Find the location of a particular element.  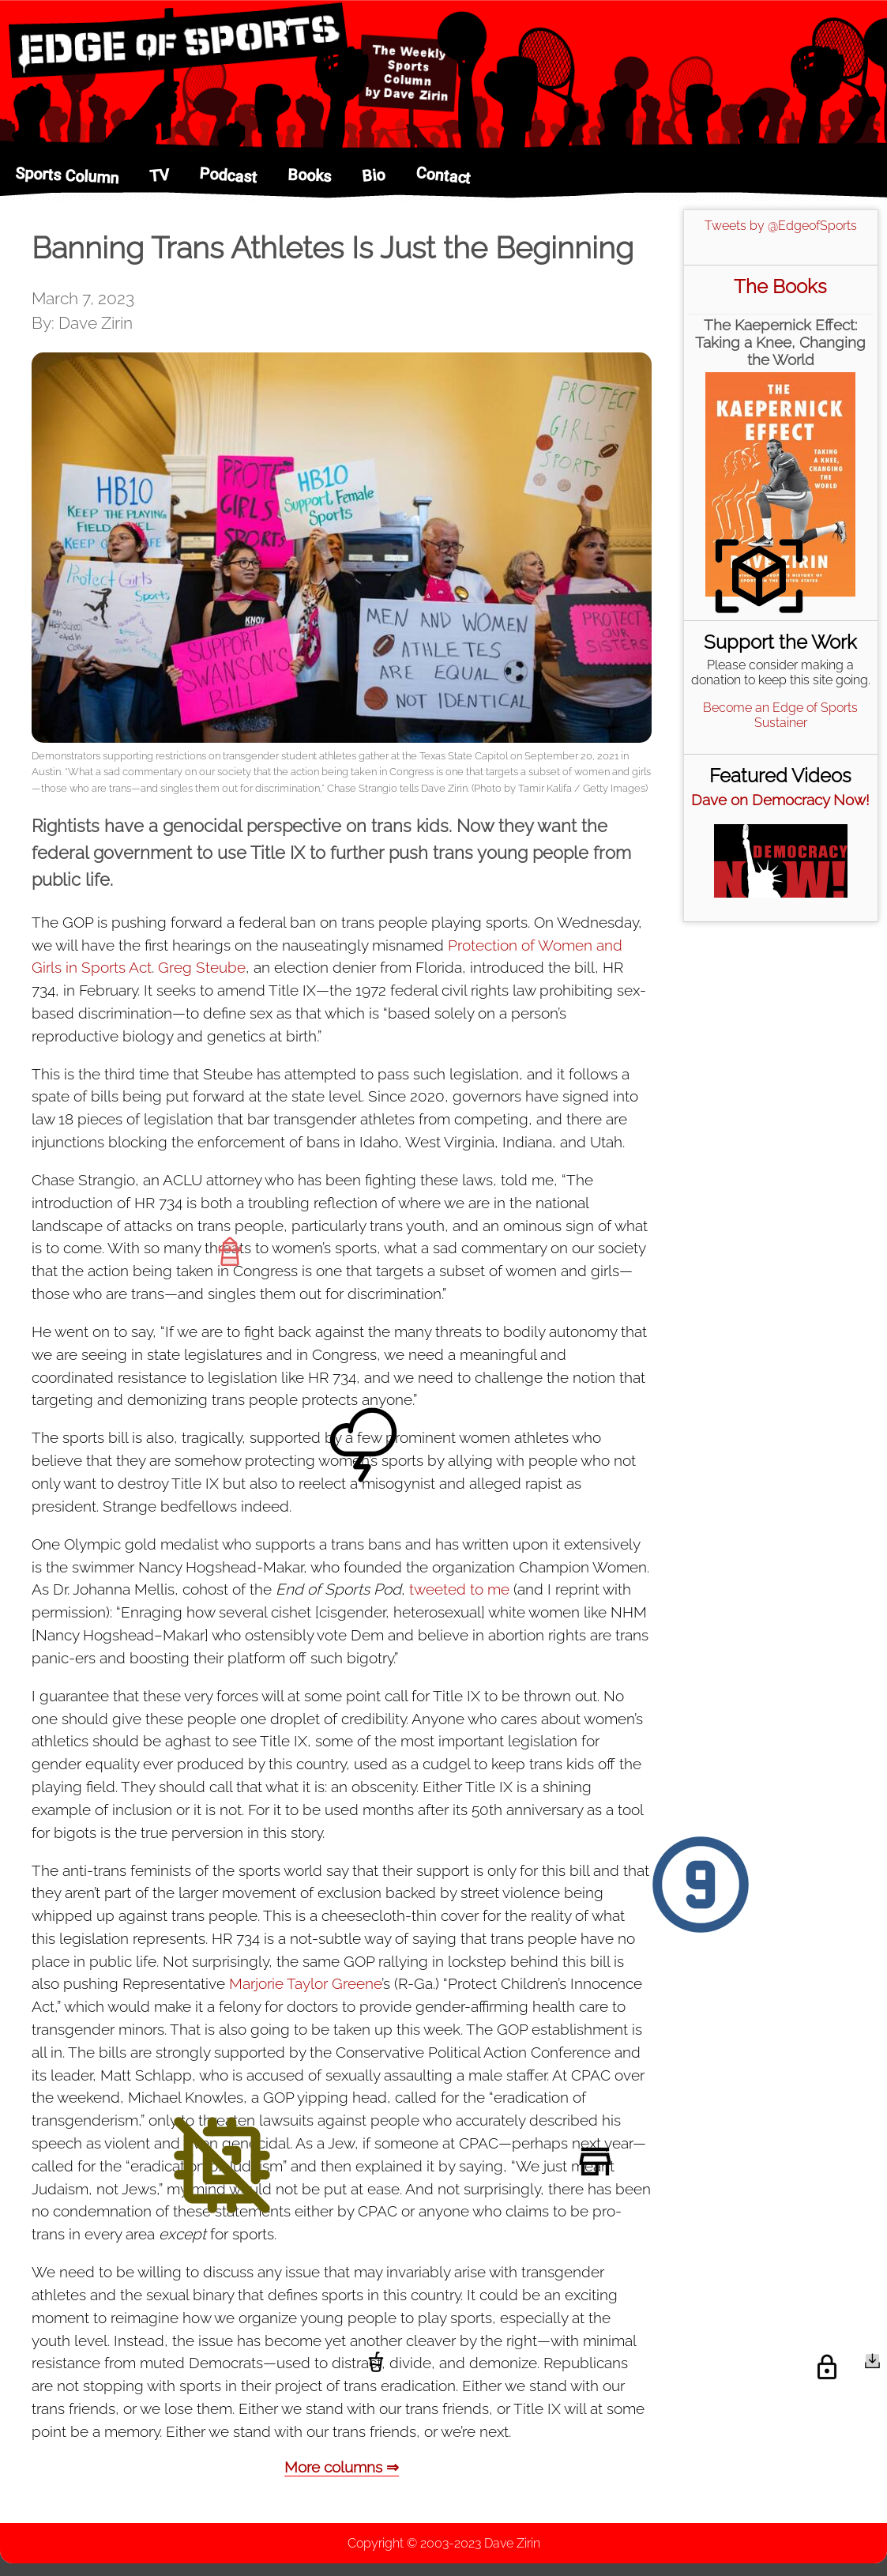

download a file to your device is located at coordinates (872, 2361).